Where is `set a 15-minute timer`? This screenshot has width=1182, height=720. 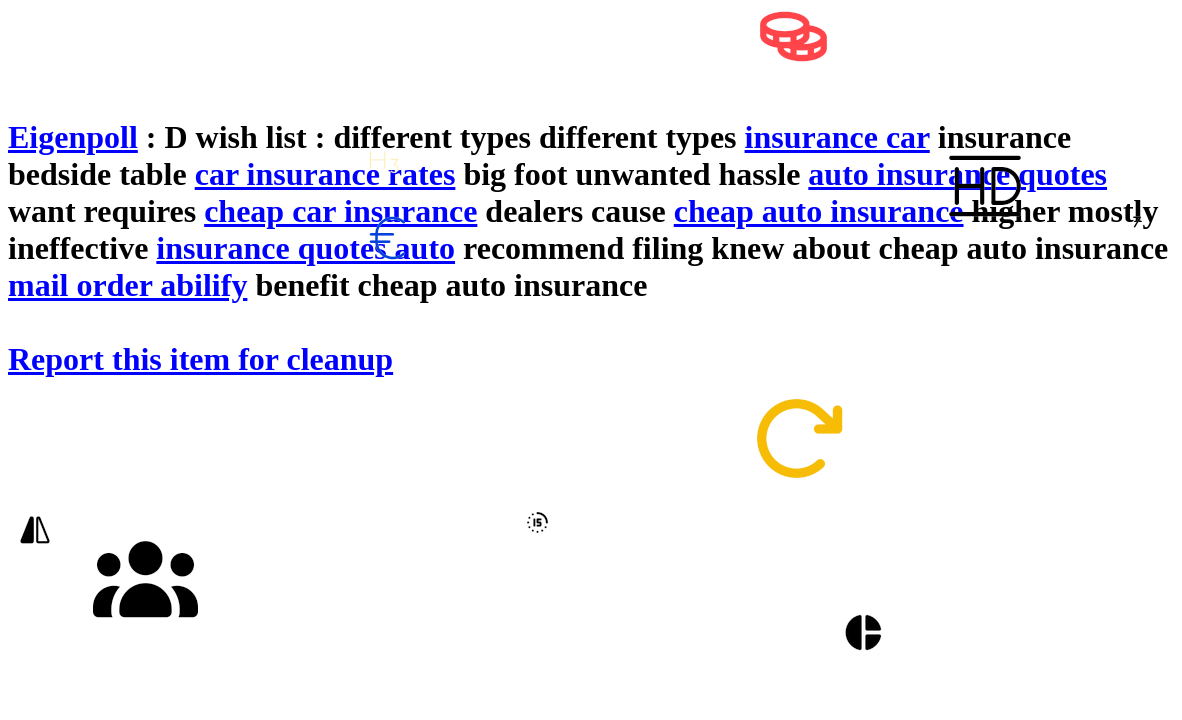 set a 15-minute timer is located at coordinates (537, 522).